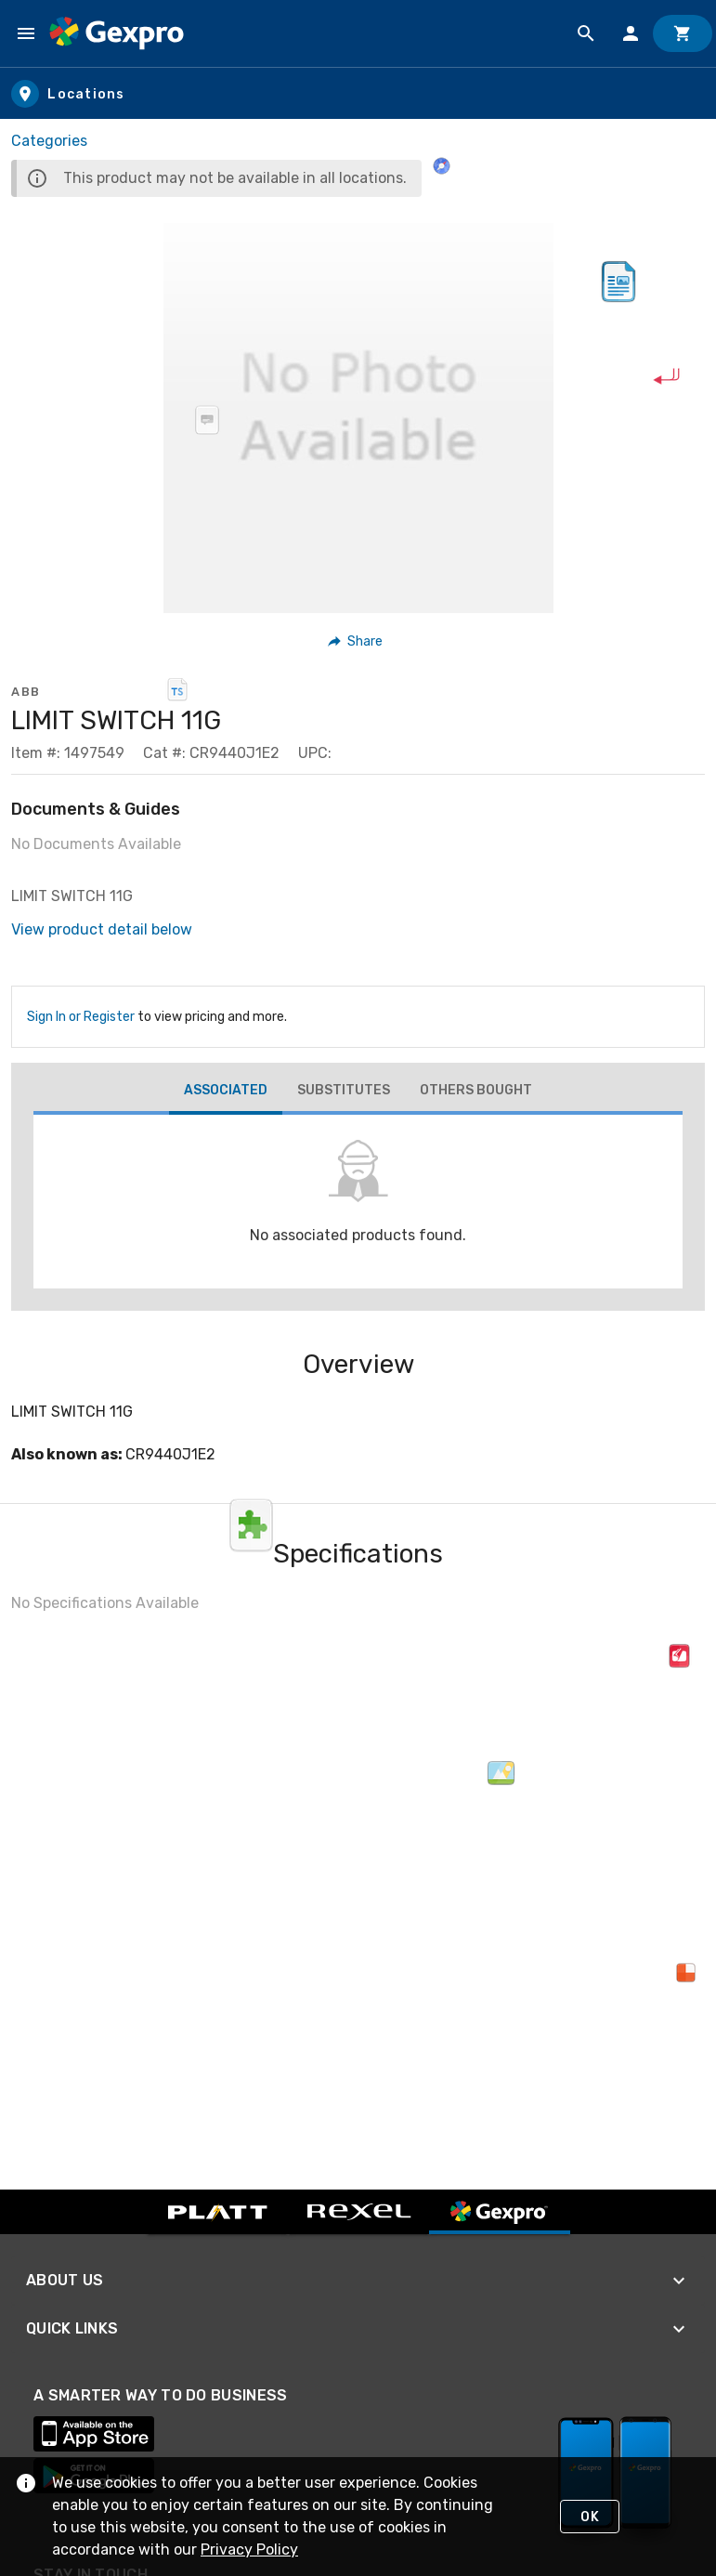 This screenshot has height=2576, width=716. What do you see at coordinates (618, 281) in the screenshot?
I see `libreoffice writer document template file` at bounding box center [618, 281].